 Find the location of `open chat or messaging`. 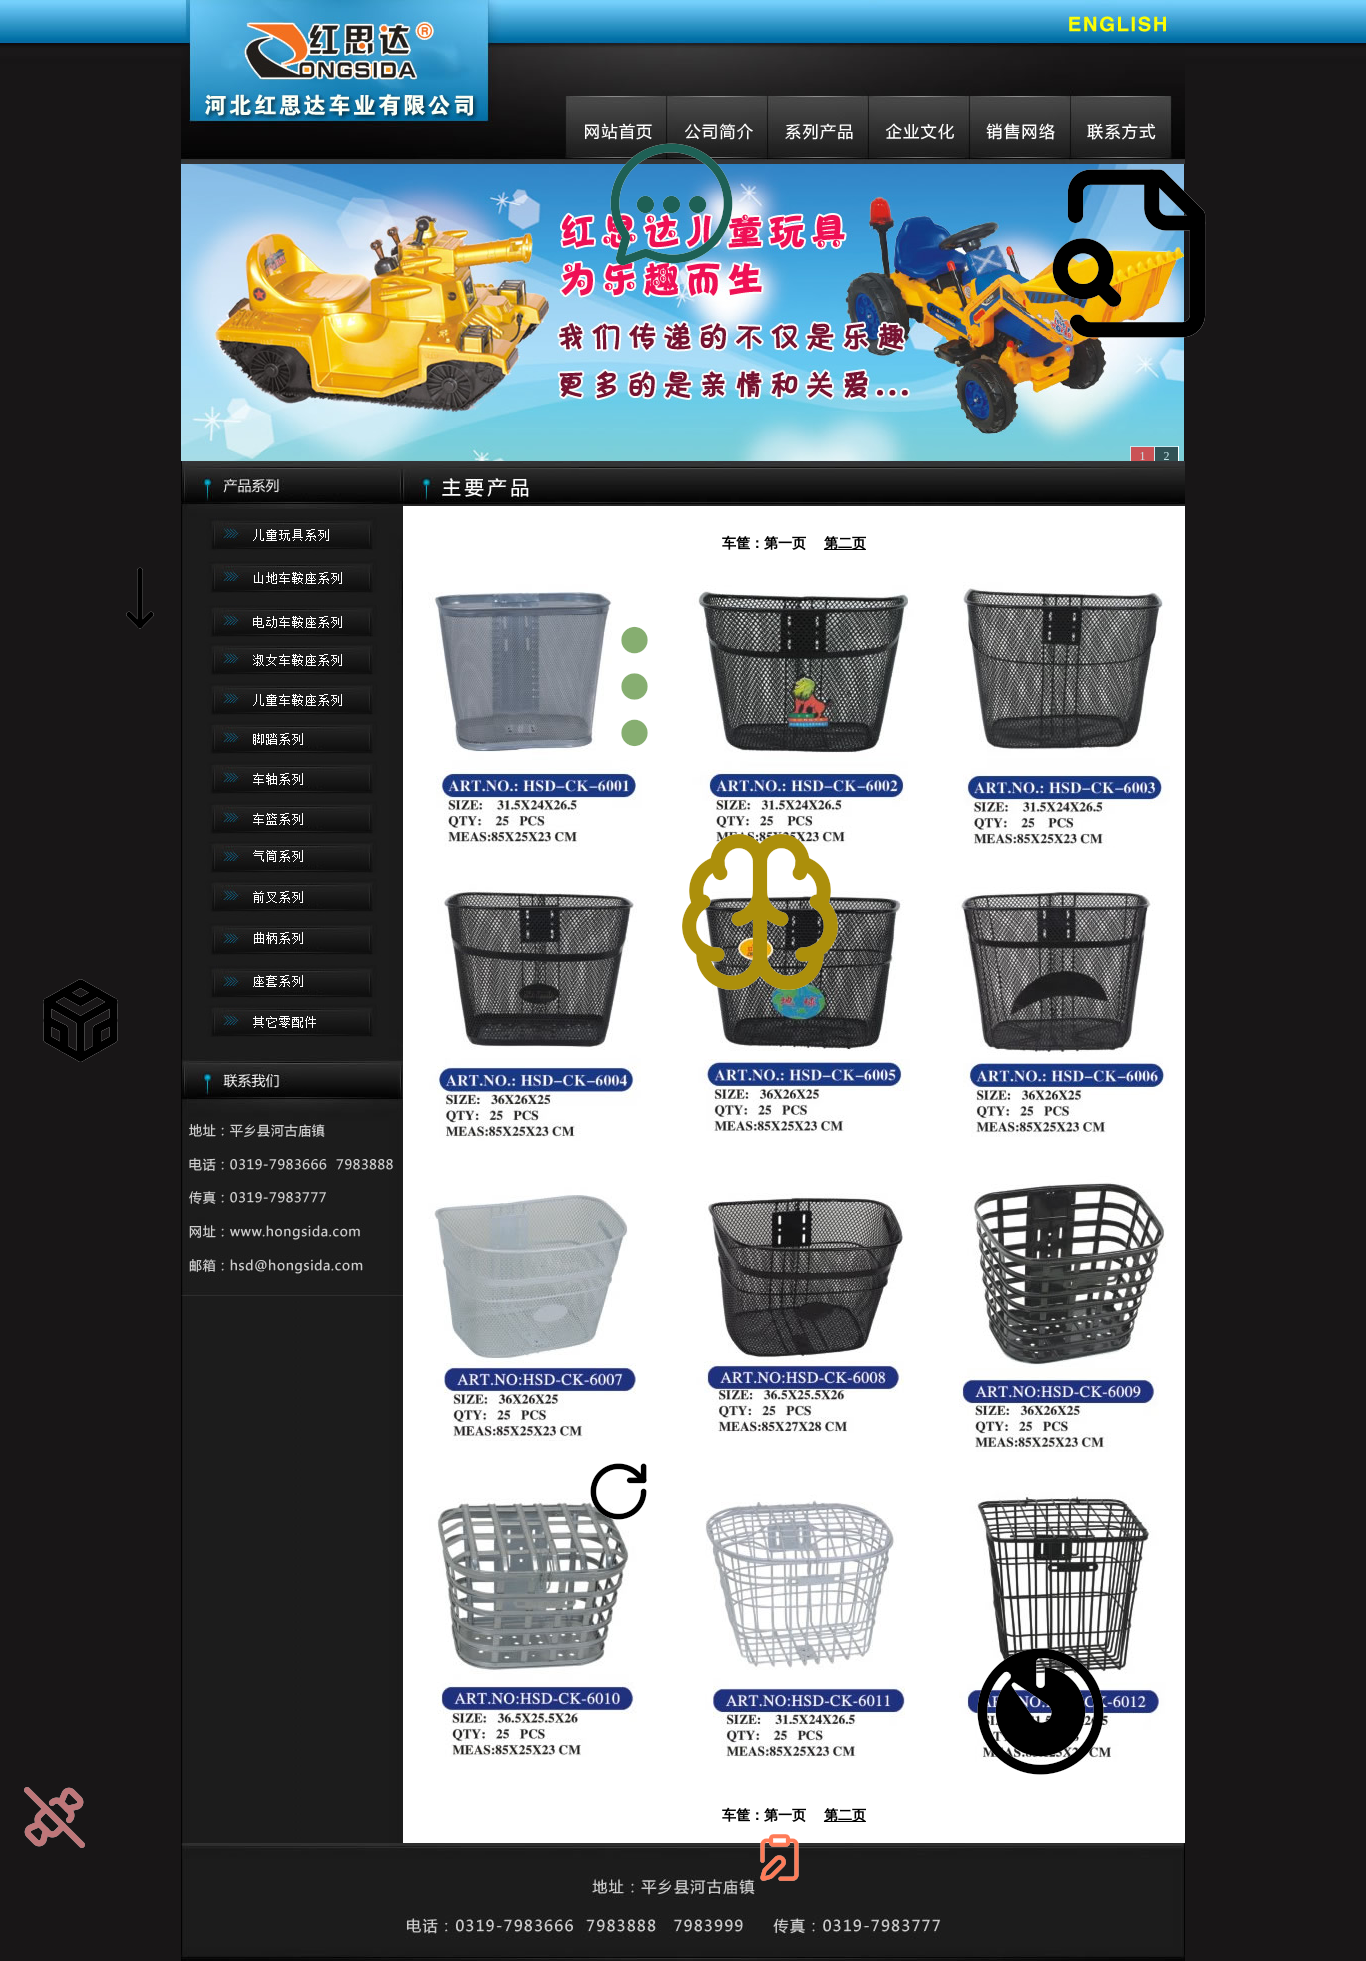

open chat or messaging is located at coordinates (671, 204).